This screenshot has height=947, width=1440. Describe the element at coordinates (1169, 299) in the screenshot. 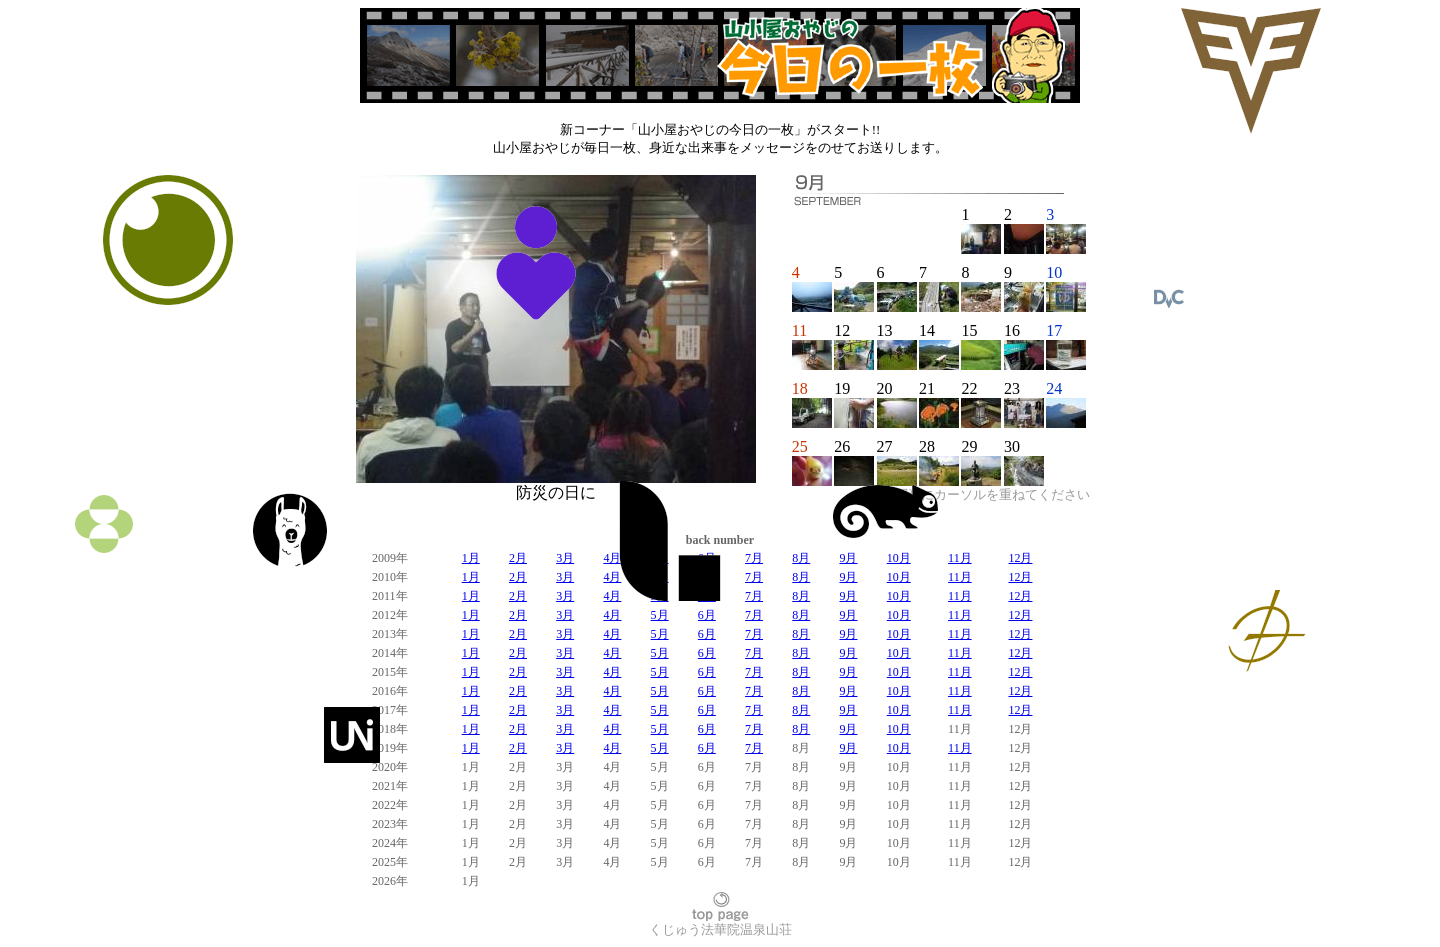

I see `DVC (Data Version Control) logo` at that location.